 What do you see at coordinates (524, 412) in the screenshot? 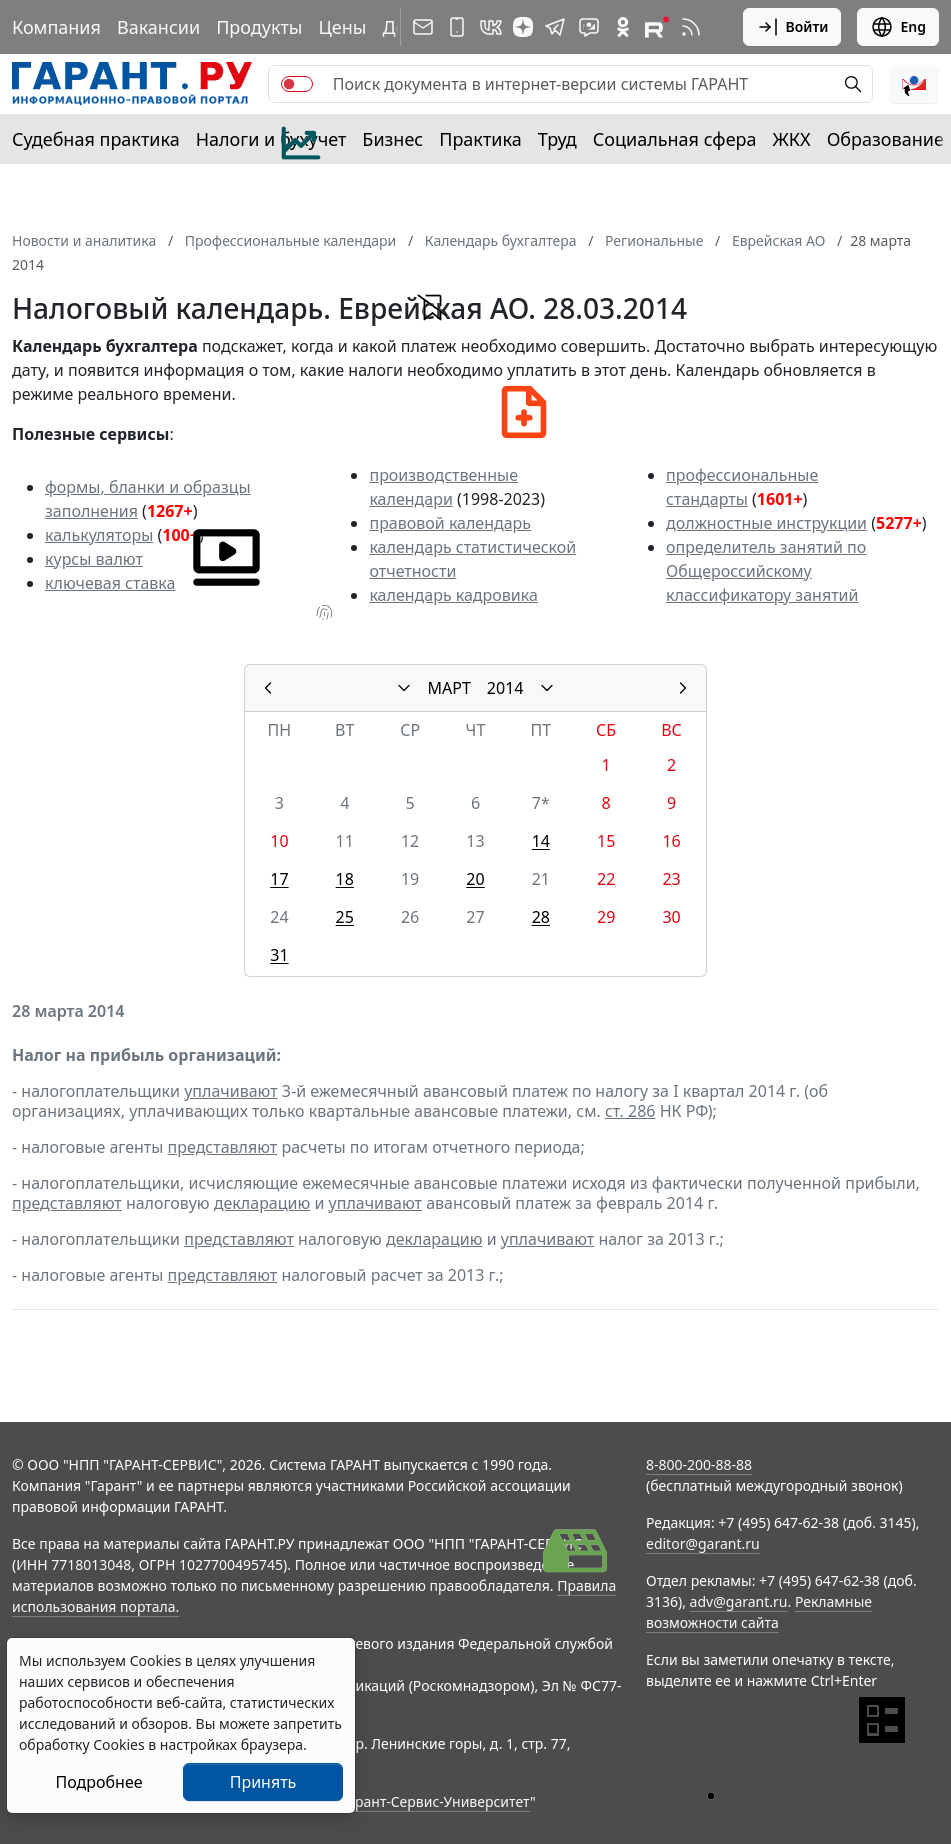
I see `create a new file` at bounding box center [524, 412].